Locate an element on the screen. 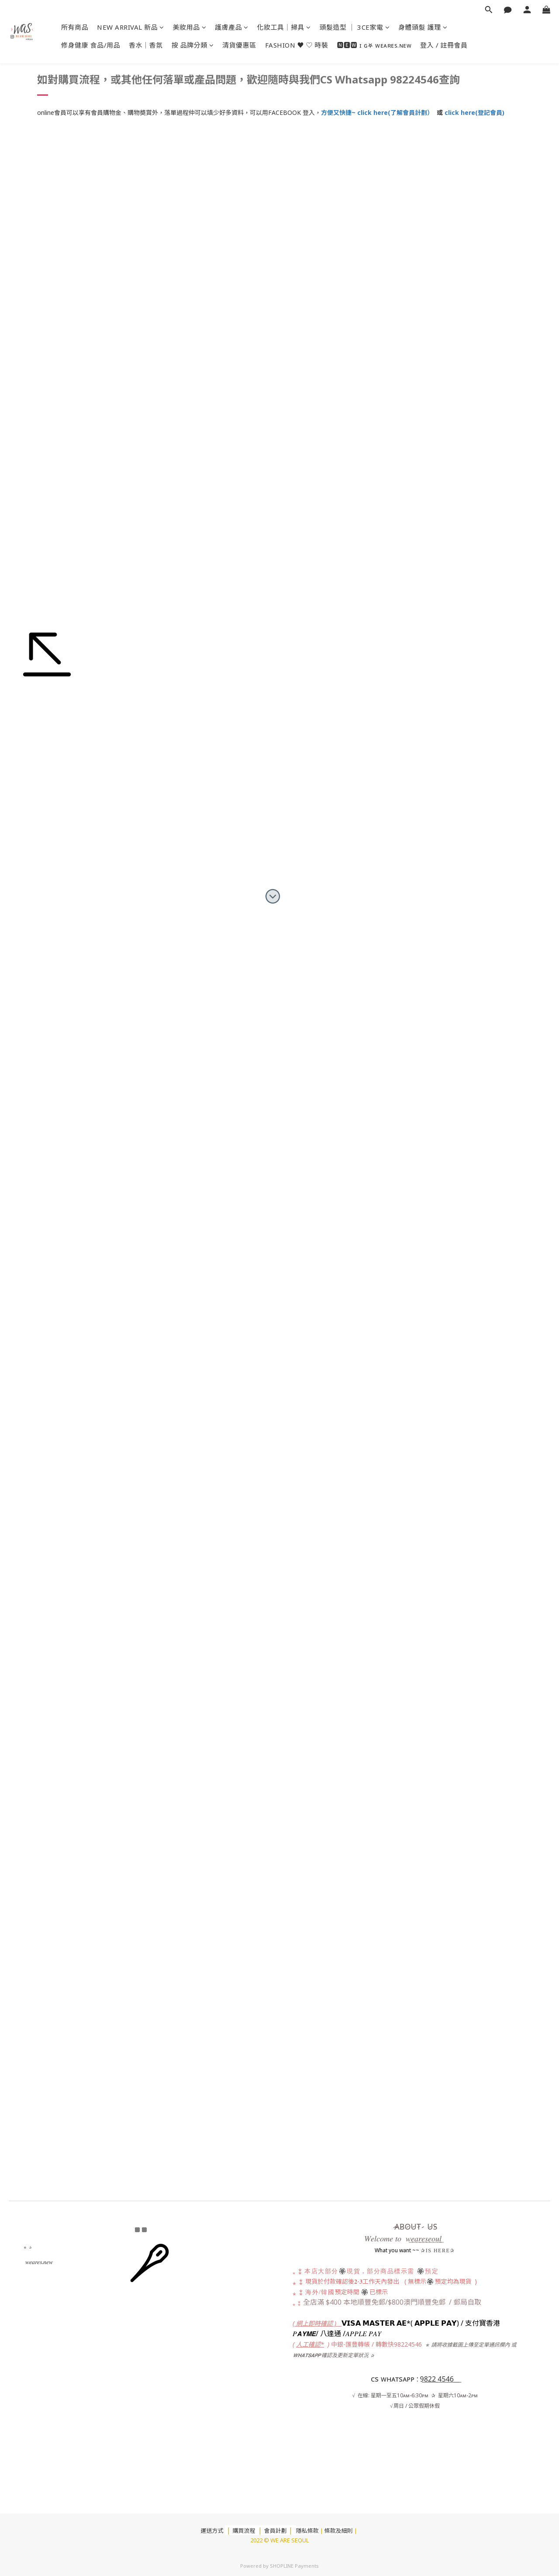 This screenshot has height=2576, width=559. move to top-left corner is located at coordinates (45, 654).